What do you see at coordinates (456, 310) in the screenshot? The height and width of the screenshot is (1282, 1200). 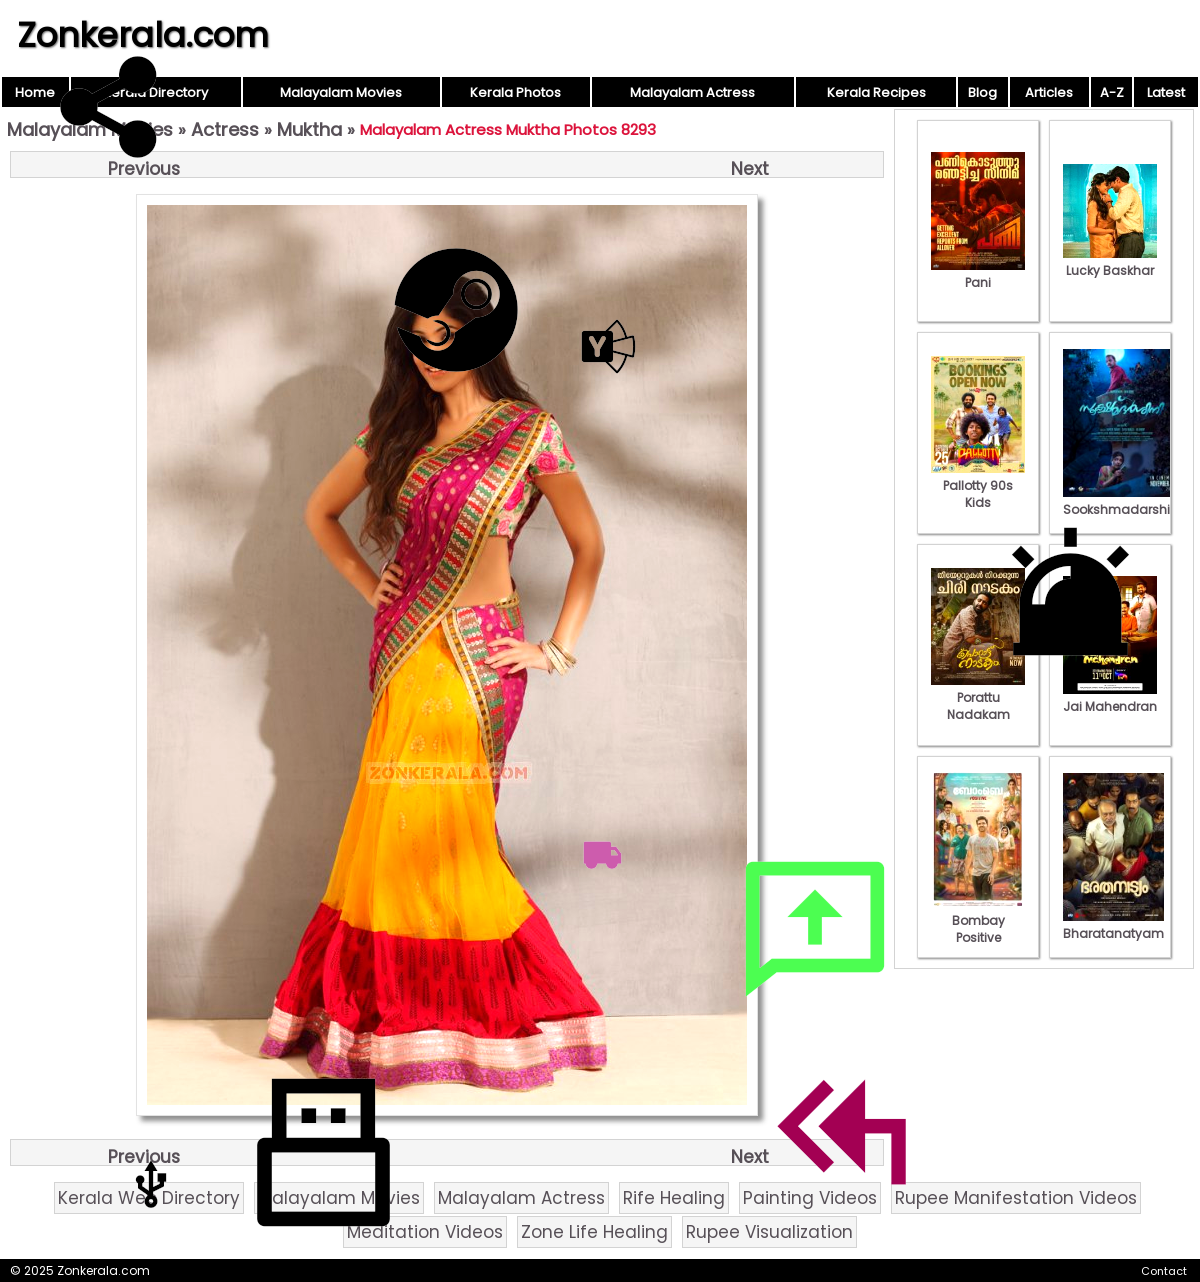 I see `open Steam gaming platform` at bounding box center [456, 310].